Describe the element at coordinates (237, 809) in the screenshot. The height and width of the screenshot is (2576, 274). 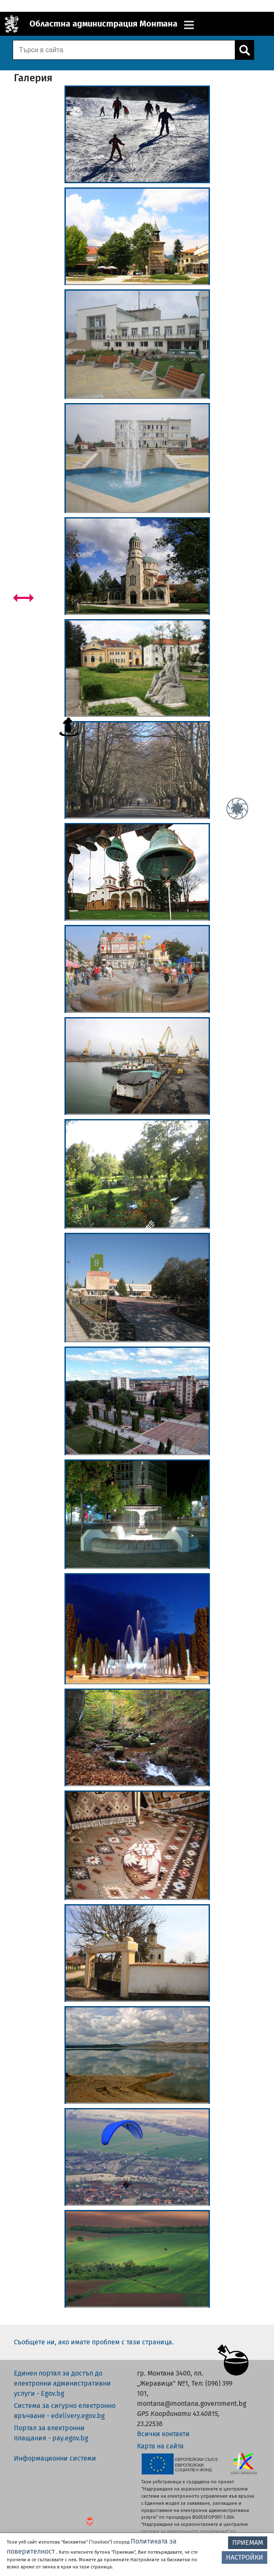
I see `camera aperture or shutter control` at that location.